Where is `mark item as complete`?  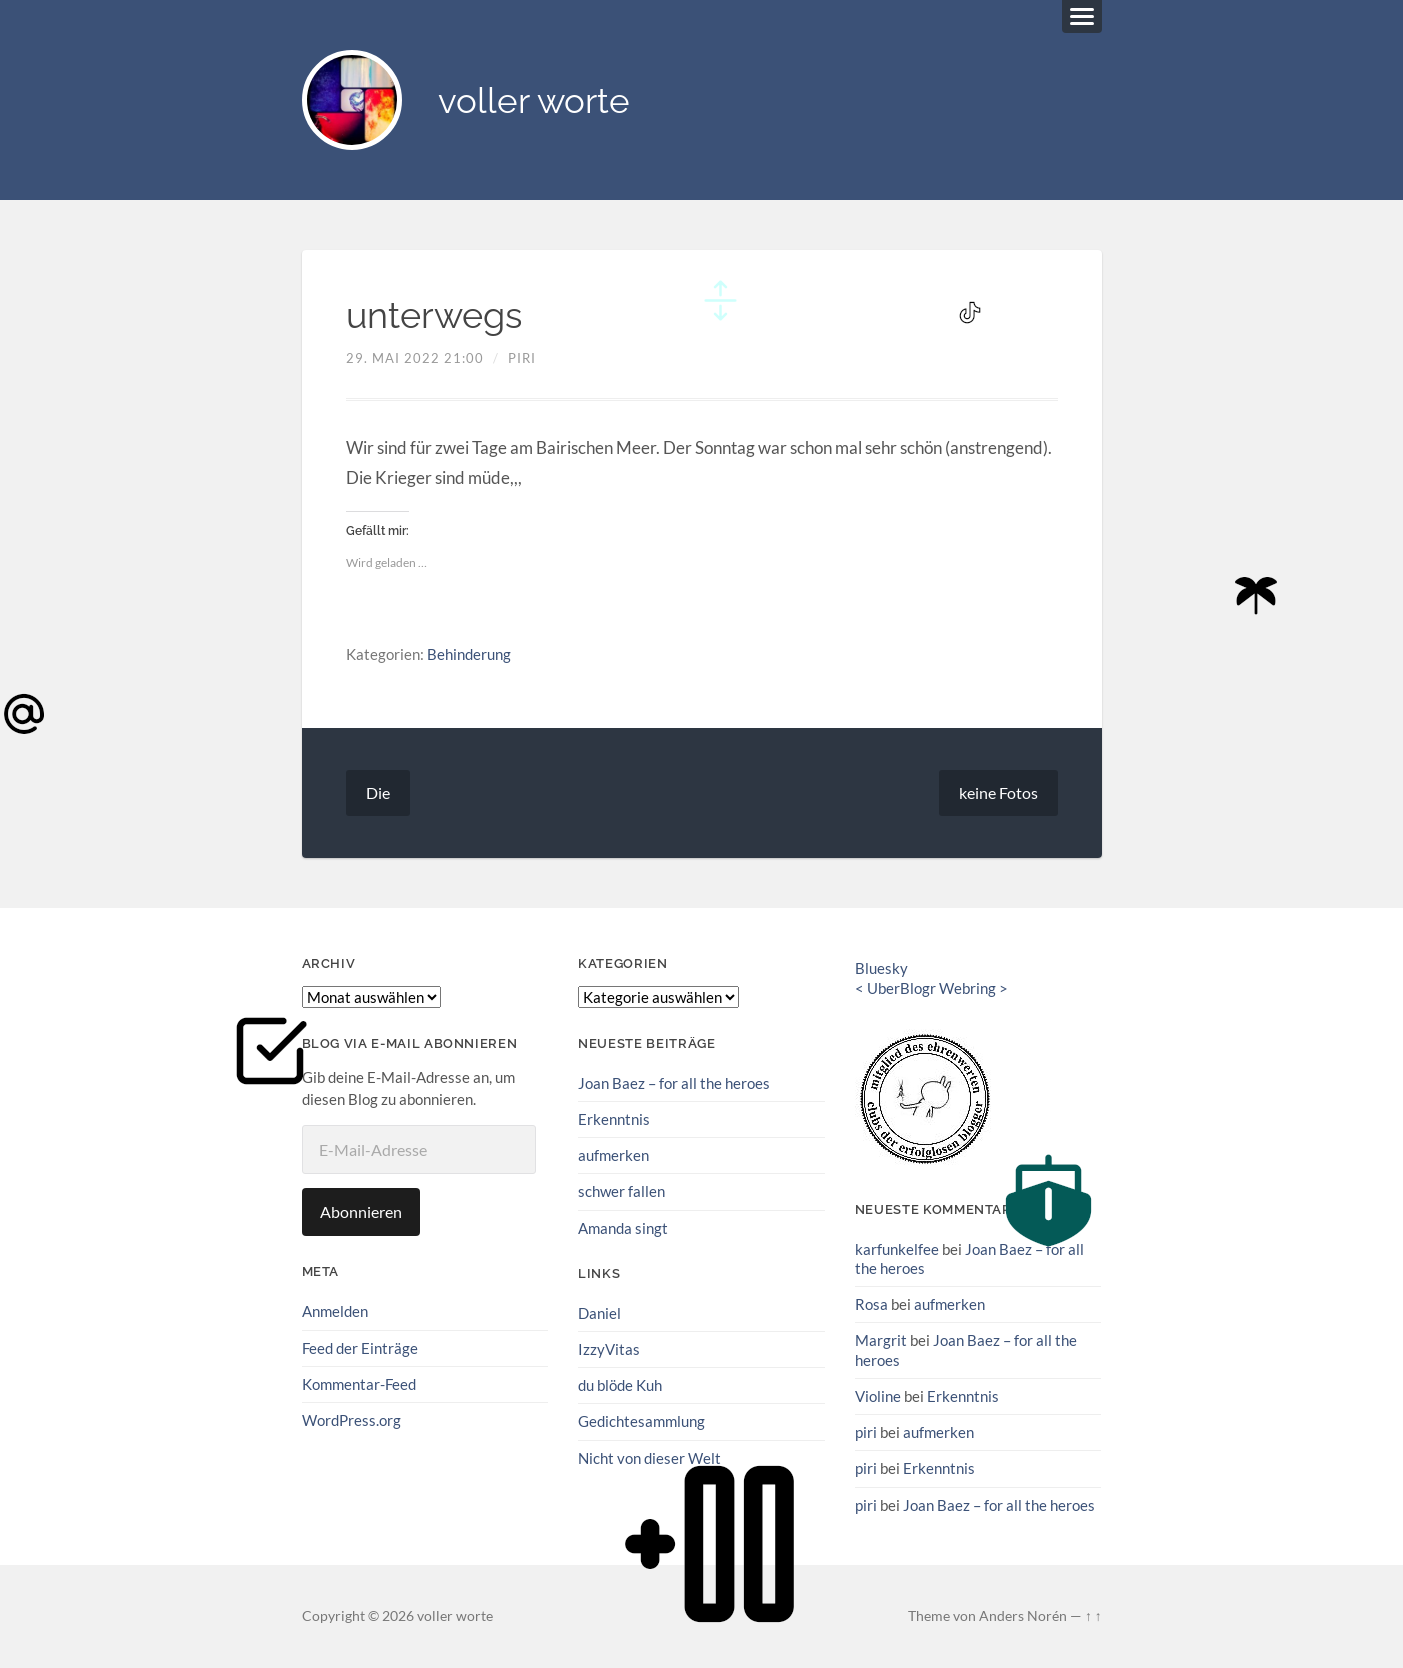 mark item as complete is located at coordinates (270, 1051).